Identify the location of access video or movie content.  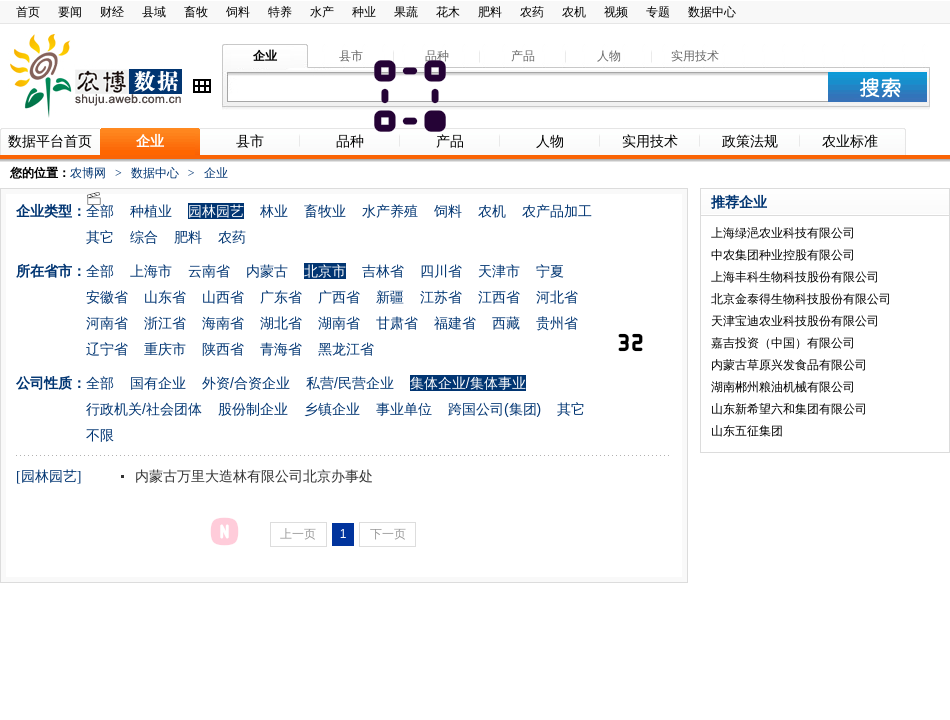
(94, 199).